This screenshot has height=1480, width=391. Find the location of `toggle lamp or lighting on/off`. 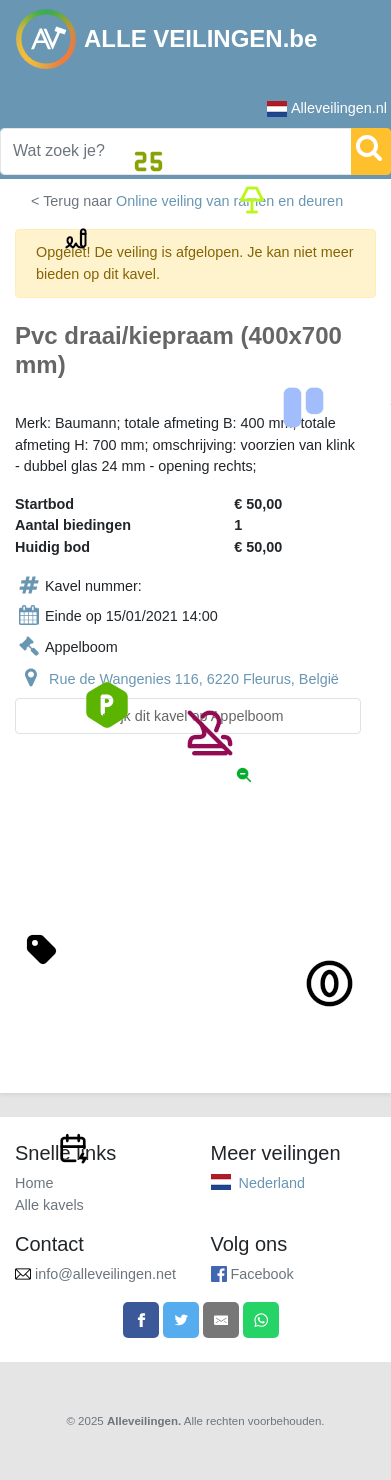

toggle lamp or lighting on/off is located at coordinates (252, 200).